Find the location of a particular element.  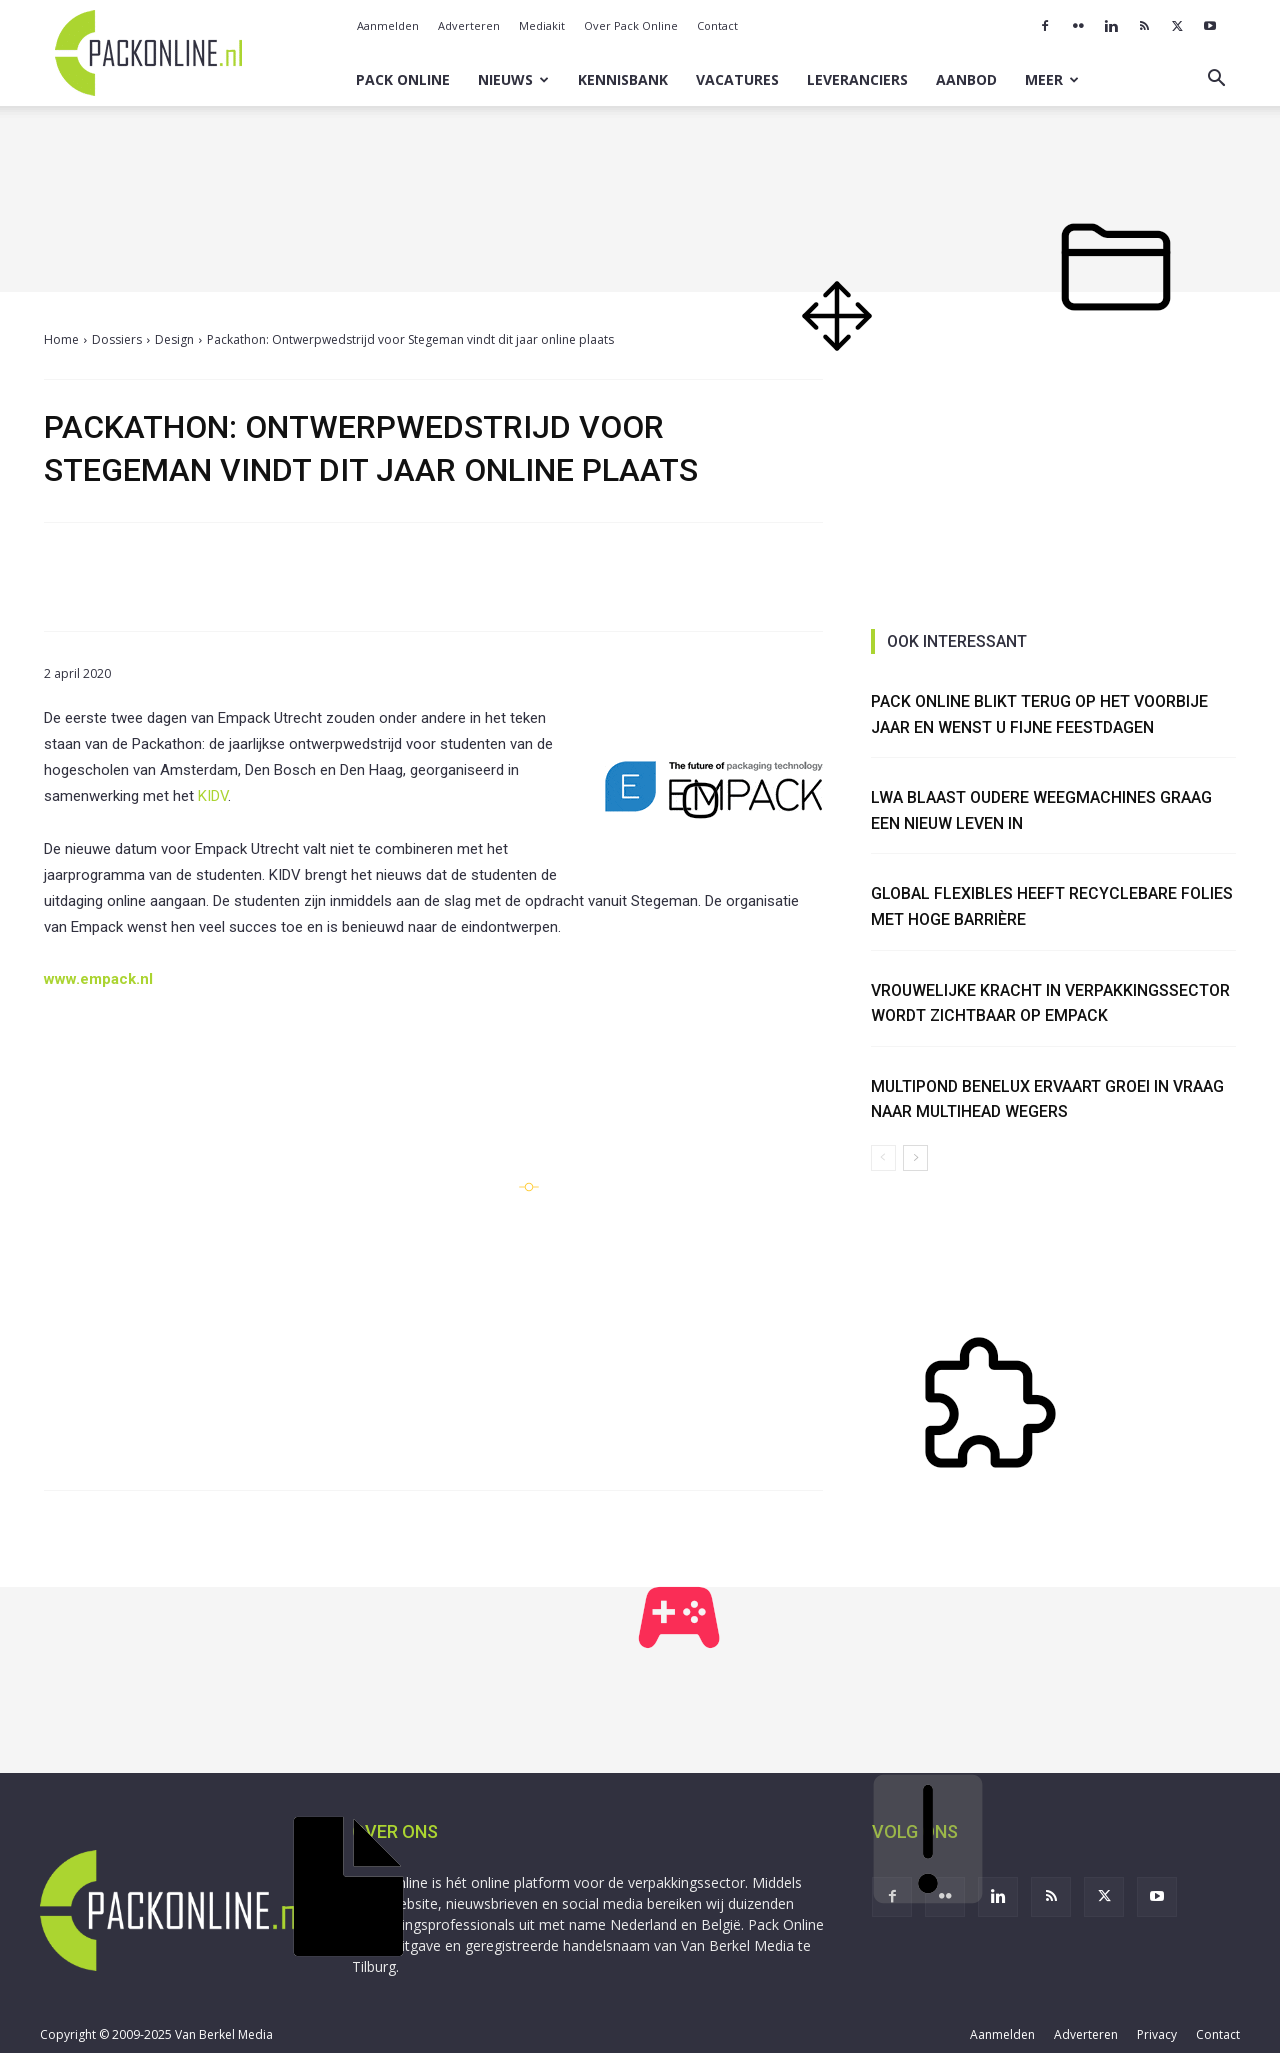

view document details is located at coordinates (348, 1886).